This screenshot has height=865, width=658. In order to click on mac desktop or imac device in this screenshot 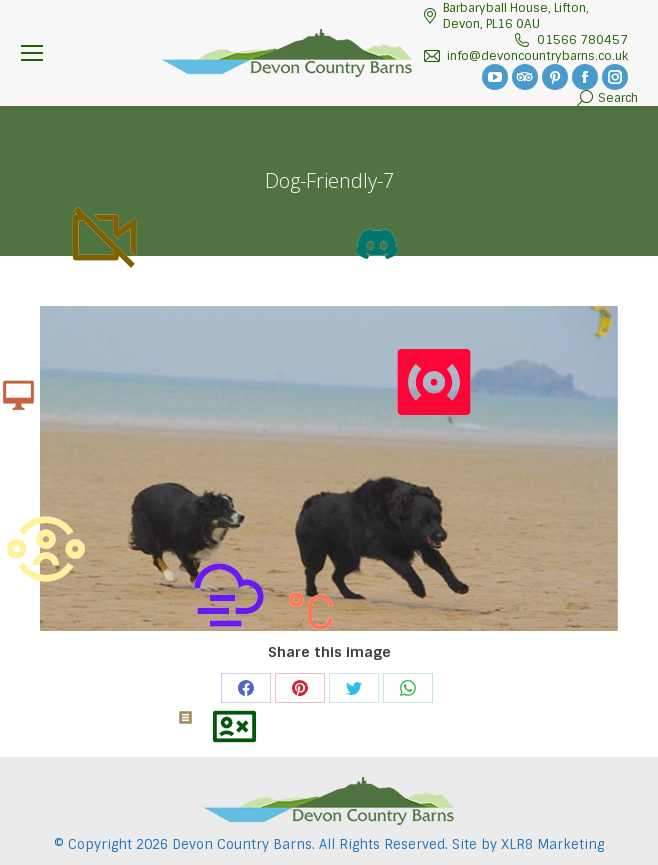, I will do `click(18, 394)`.